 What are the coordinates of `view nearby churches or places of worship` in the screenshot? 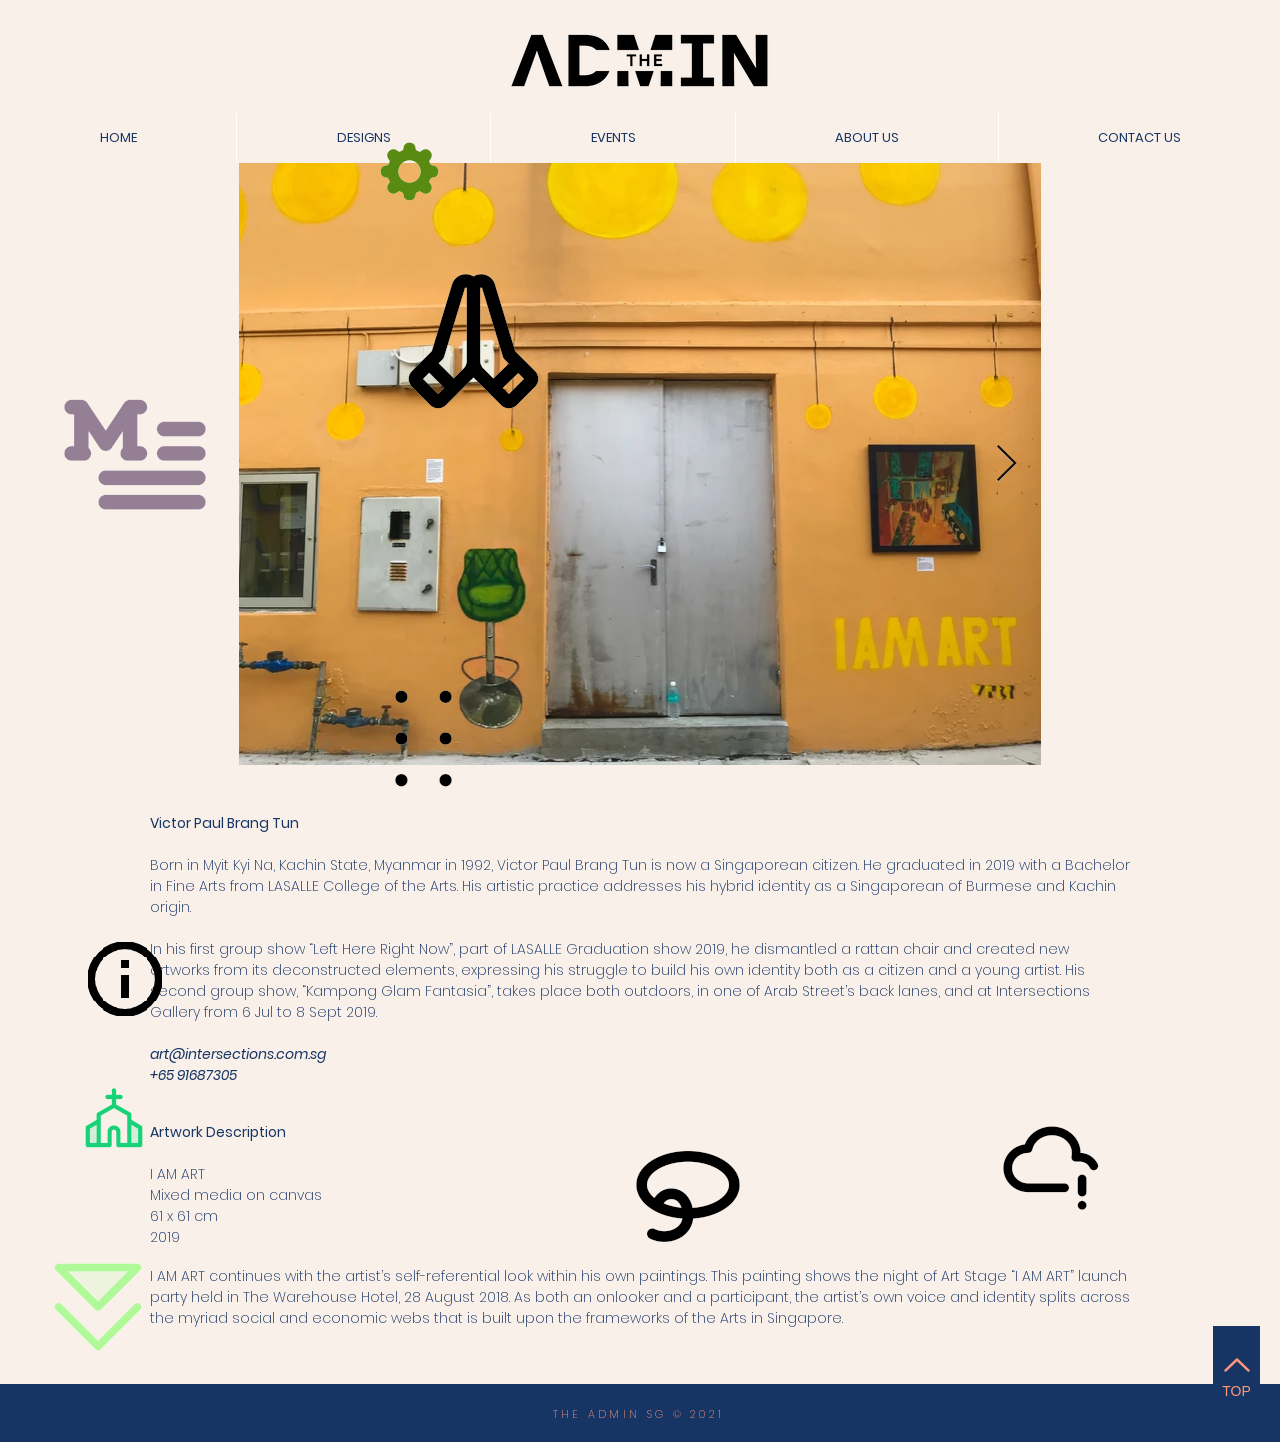 It's located at (114, 1121).